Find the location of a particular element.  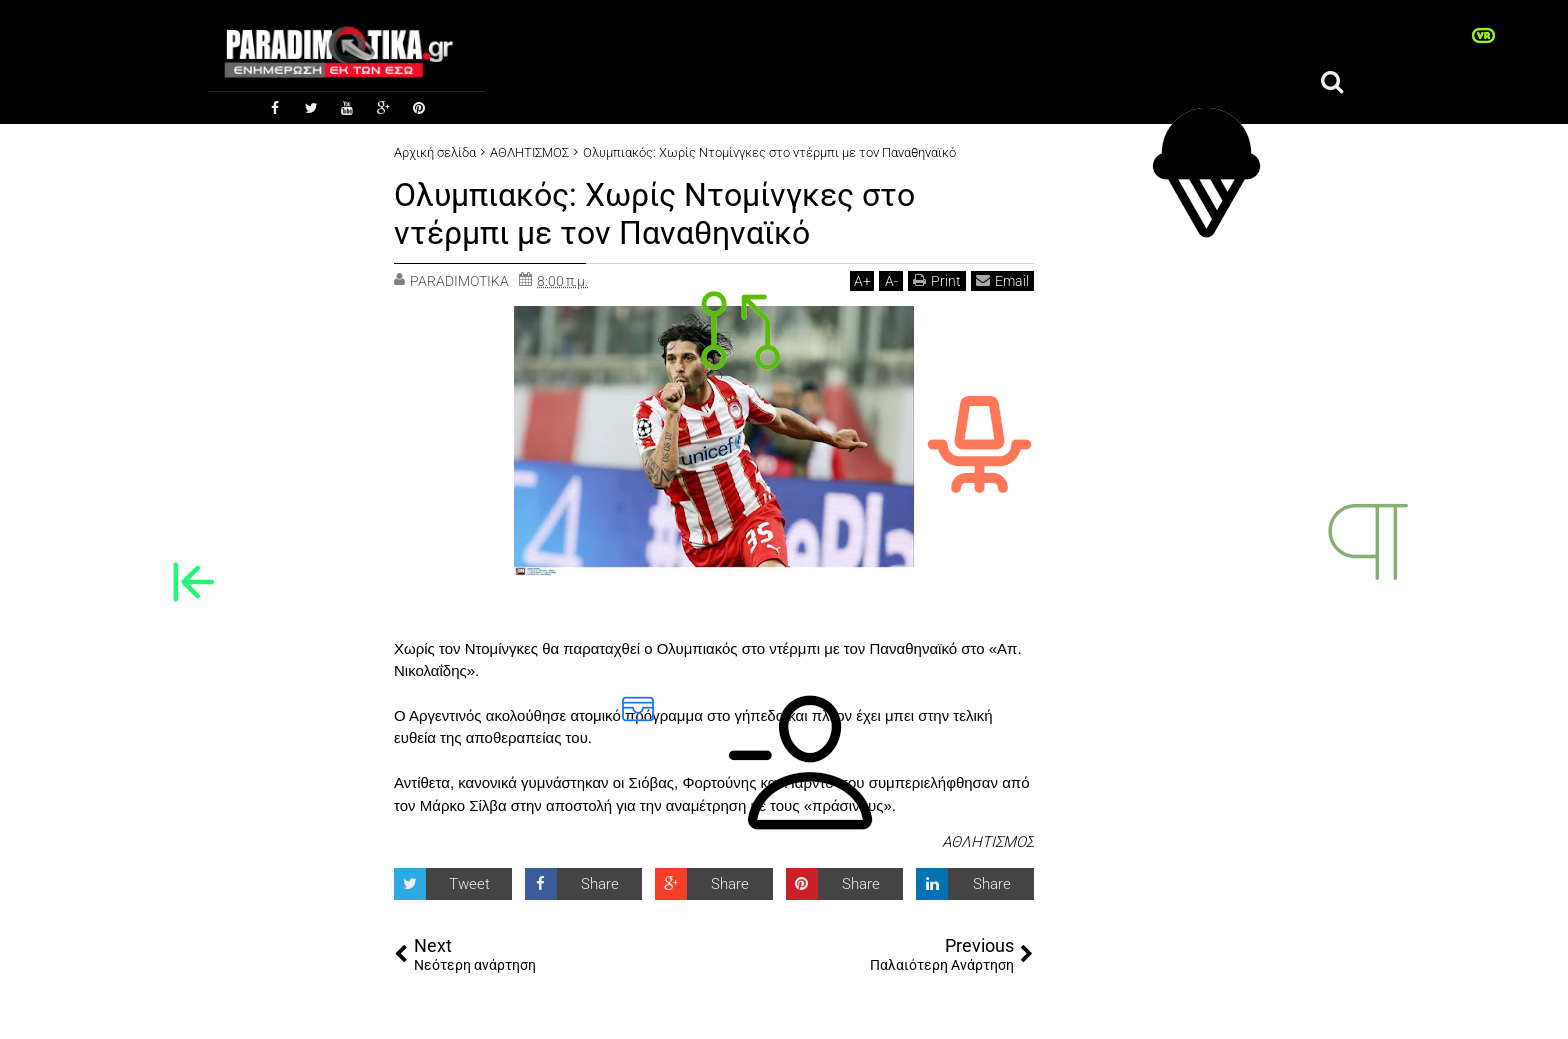

access virtual reality mode or settings is located at coordinates (1483, 35).